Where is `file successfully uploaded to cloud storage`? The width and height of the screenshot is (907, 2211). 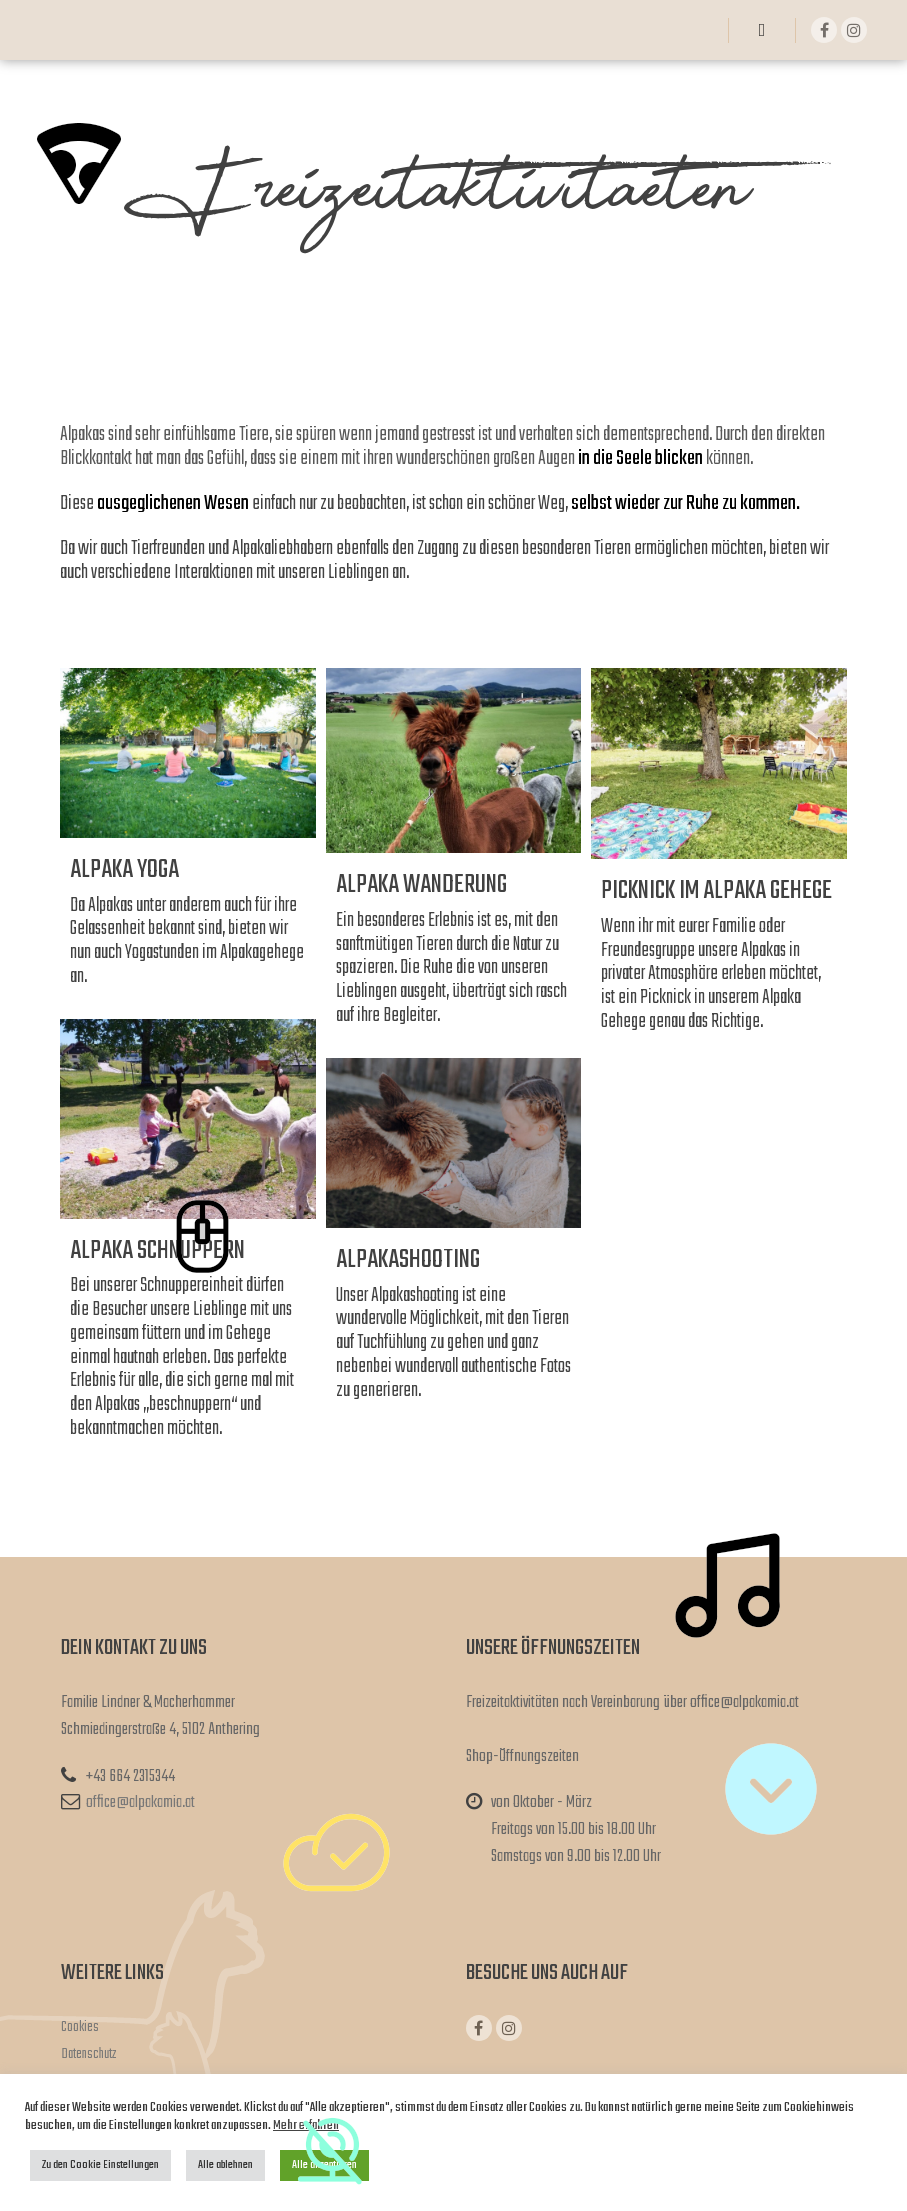
file successfully uploaded to cloud storage is located at coordinates (336, 1852).